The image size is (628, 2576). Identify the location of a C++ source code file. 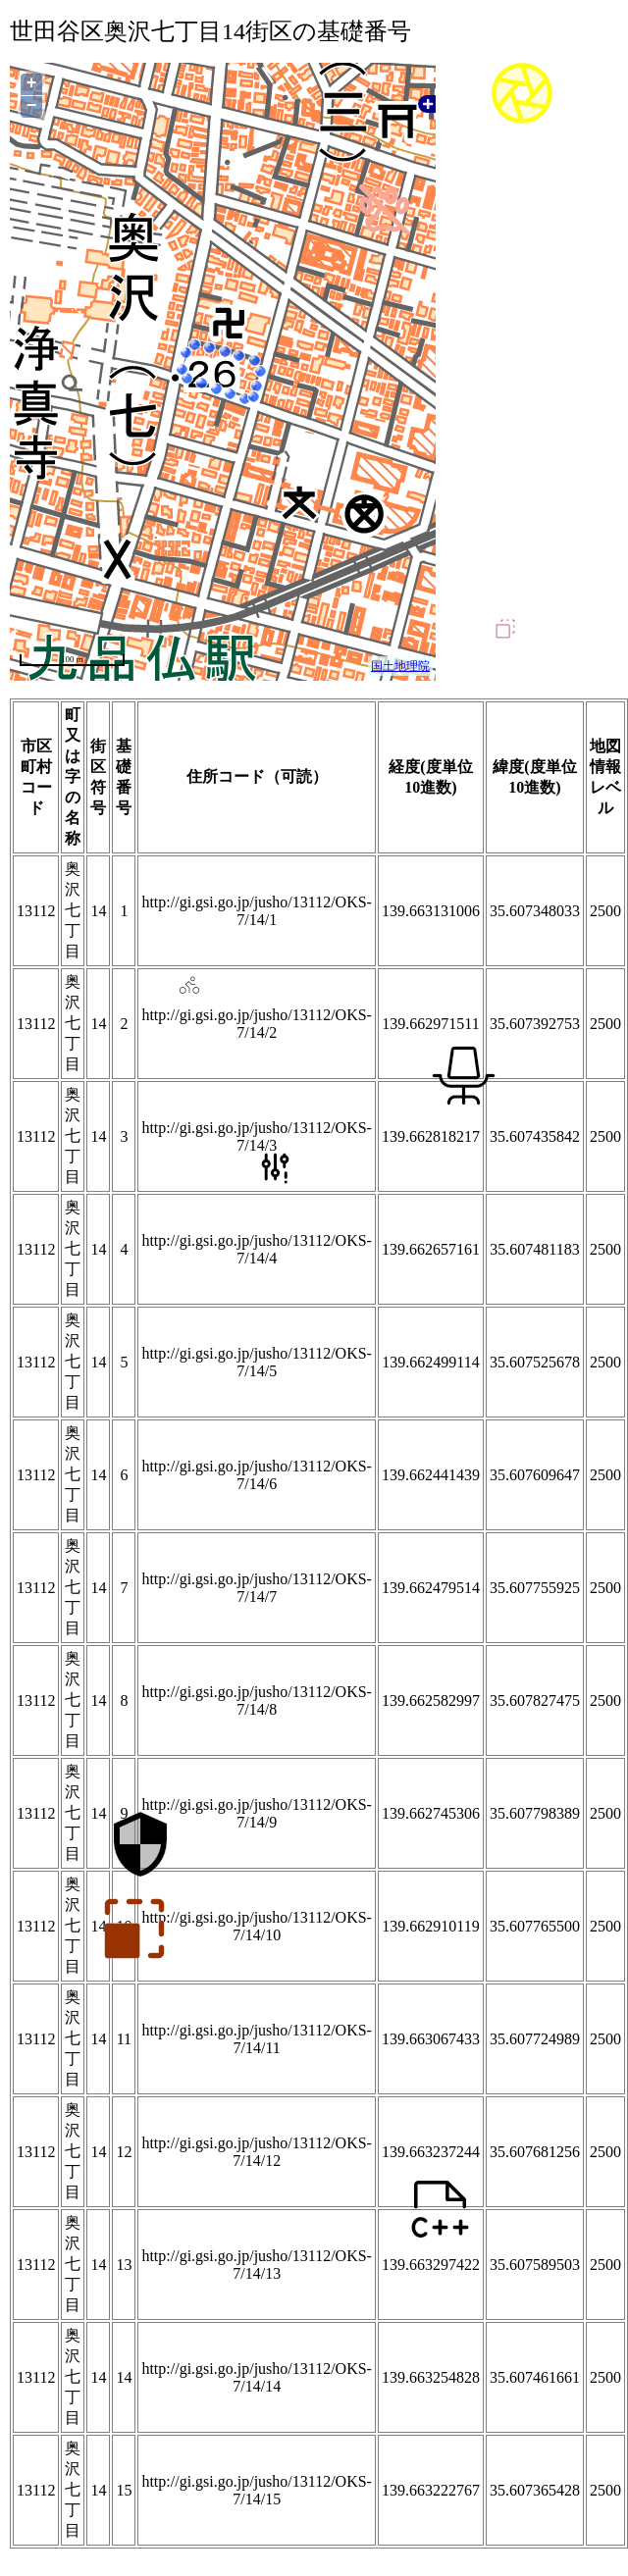
(440, 2211).